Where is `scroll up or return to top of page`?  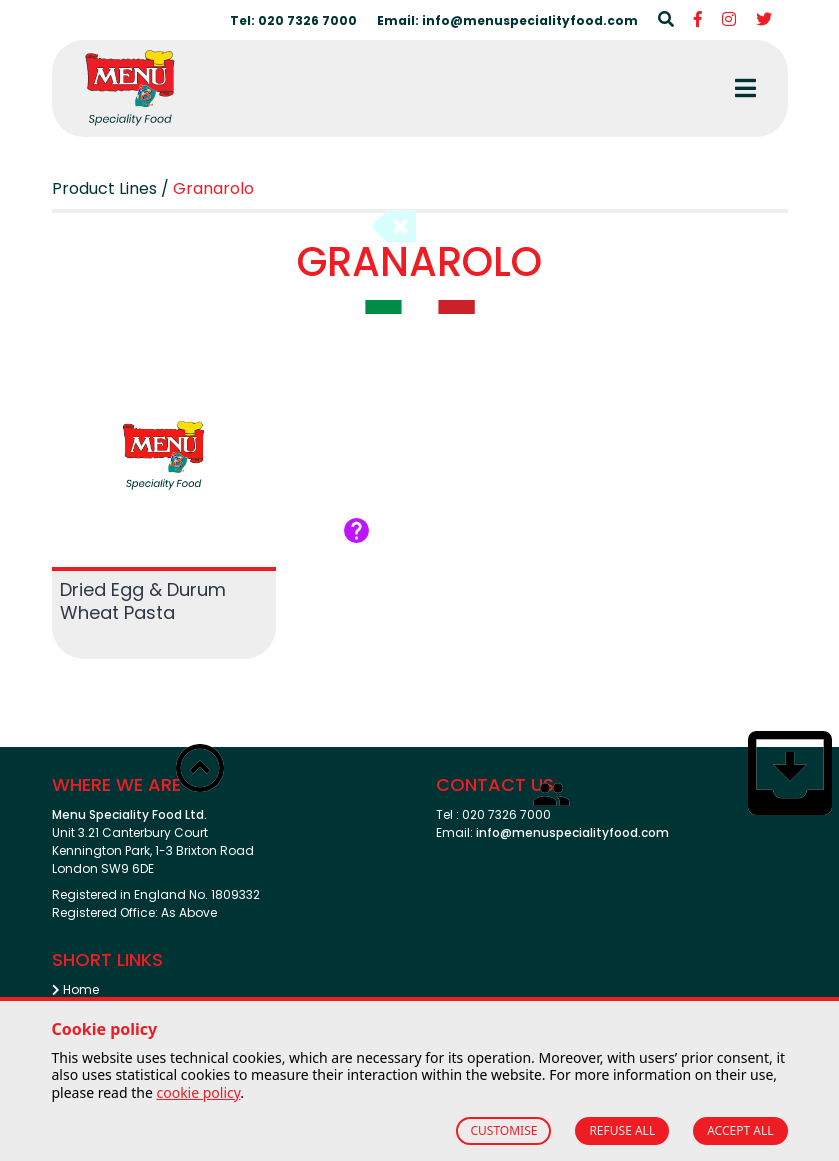 scroll up or return to top of page is located at coordinates (200, 768).